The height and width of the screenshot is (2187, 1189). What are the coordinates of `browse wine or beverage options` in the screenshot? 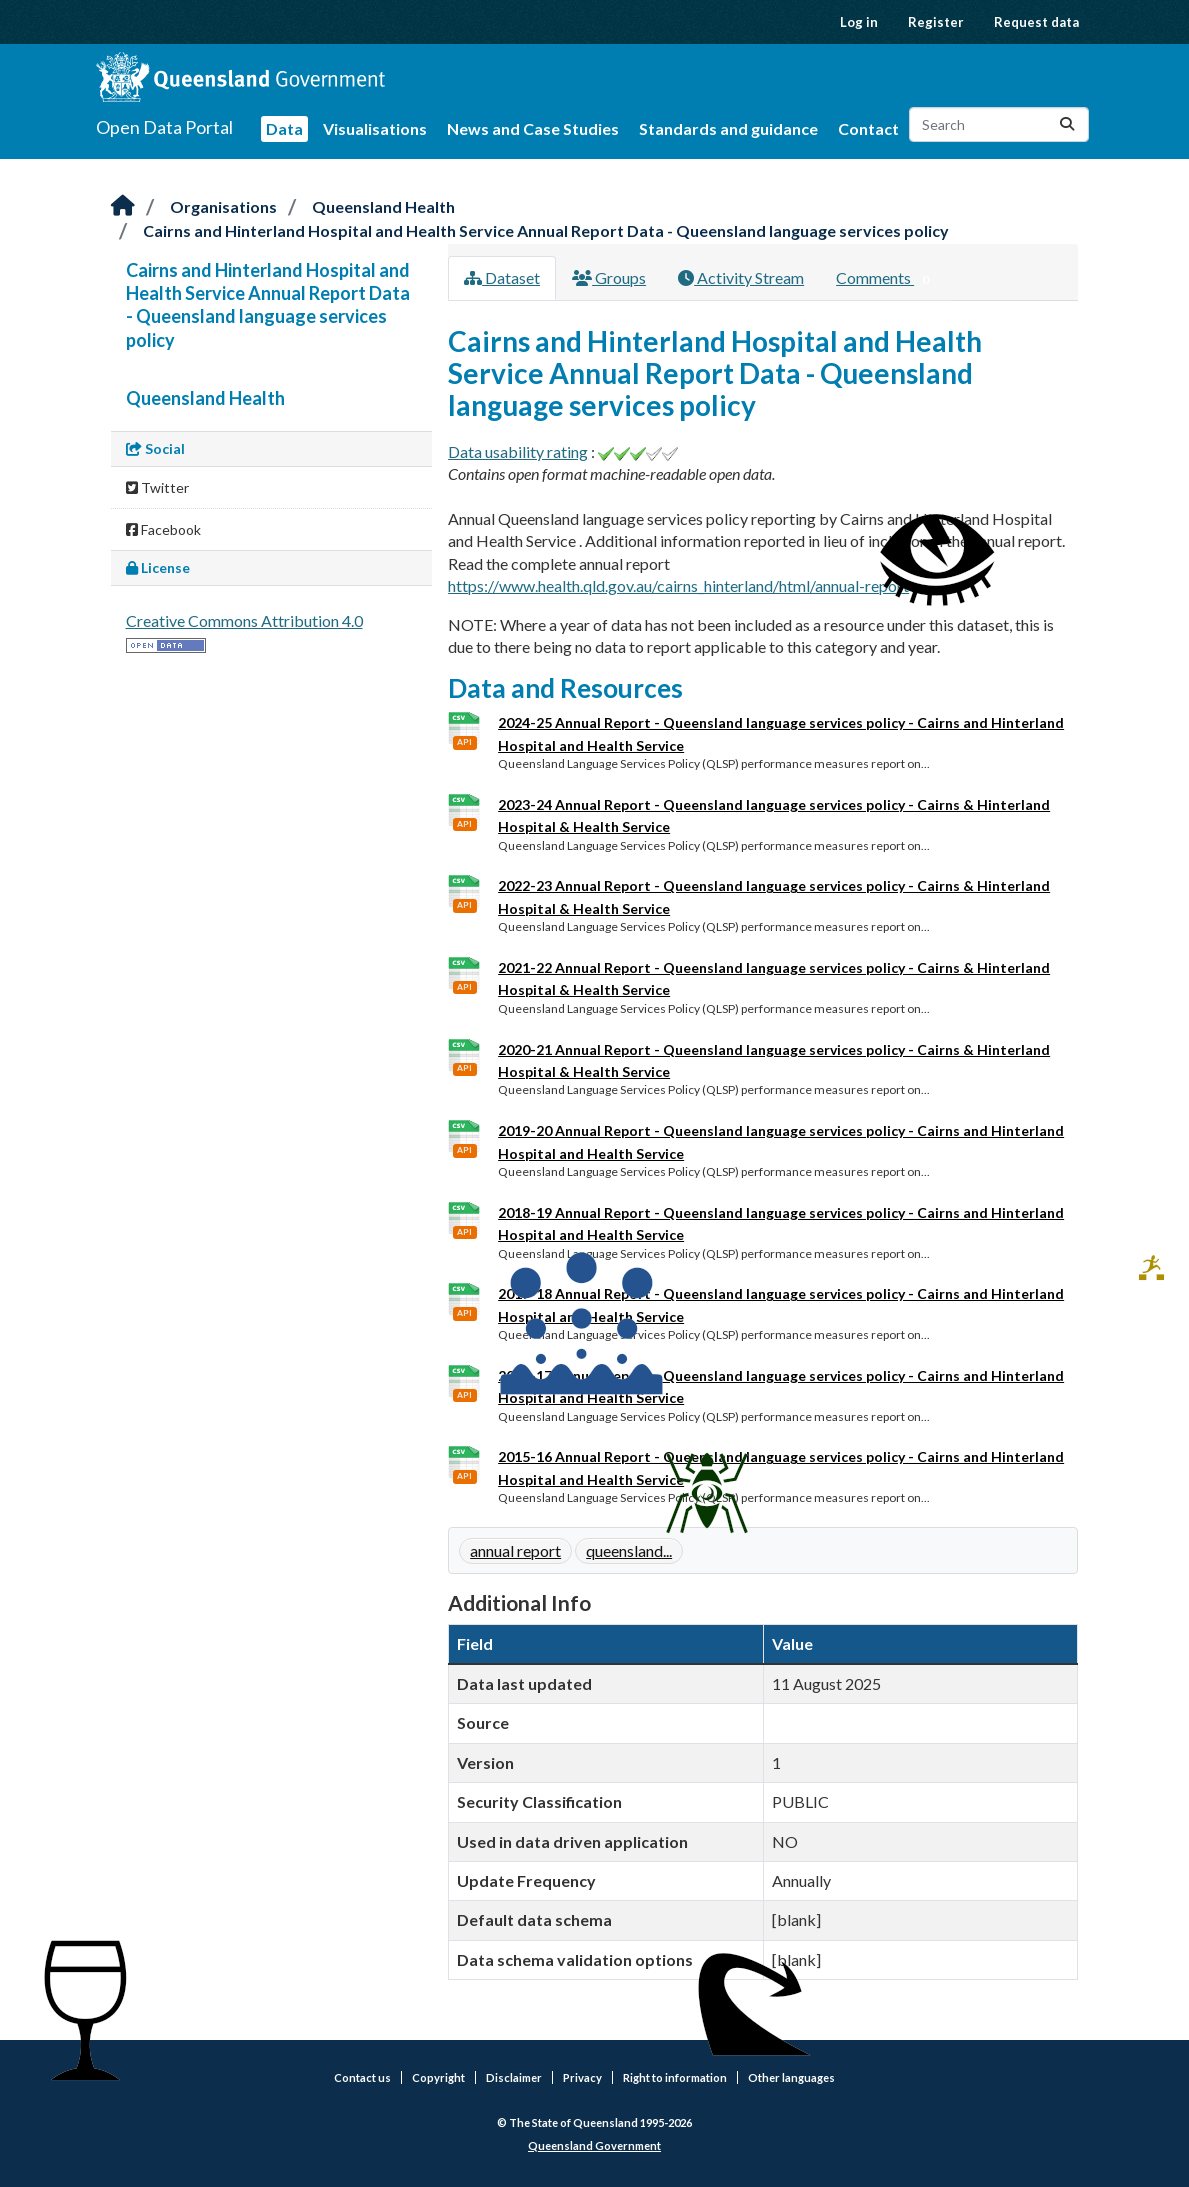 It's located at (85, 2010).